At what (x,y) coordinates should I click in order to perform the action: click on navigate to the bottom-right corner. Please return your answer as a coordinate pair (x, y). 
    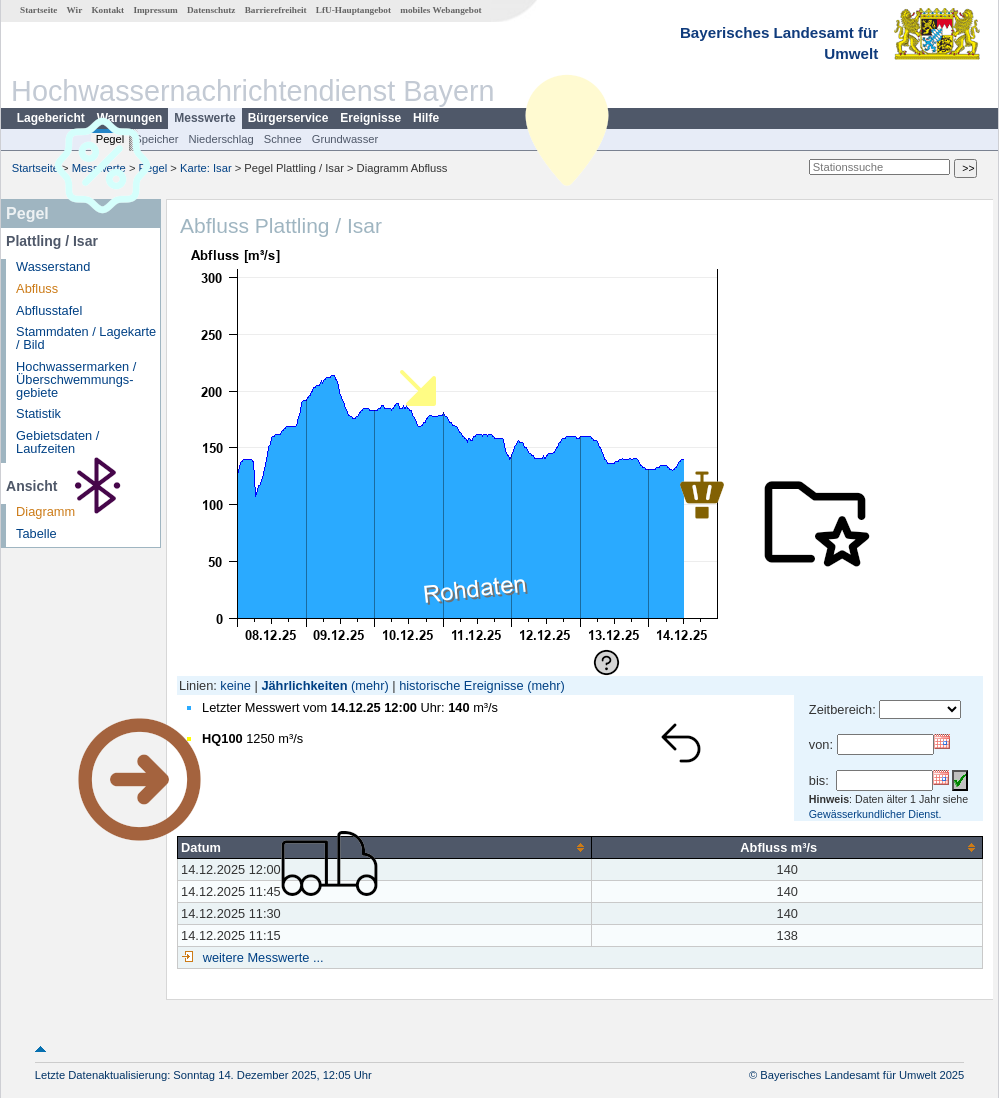
    Looking at the image, I should click on (418, 388).